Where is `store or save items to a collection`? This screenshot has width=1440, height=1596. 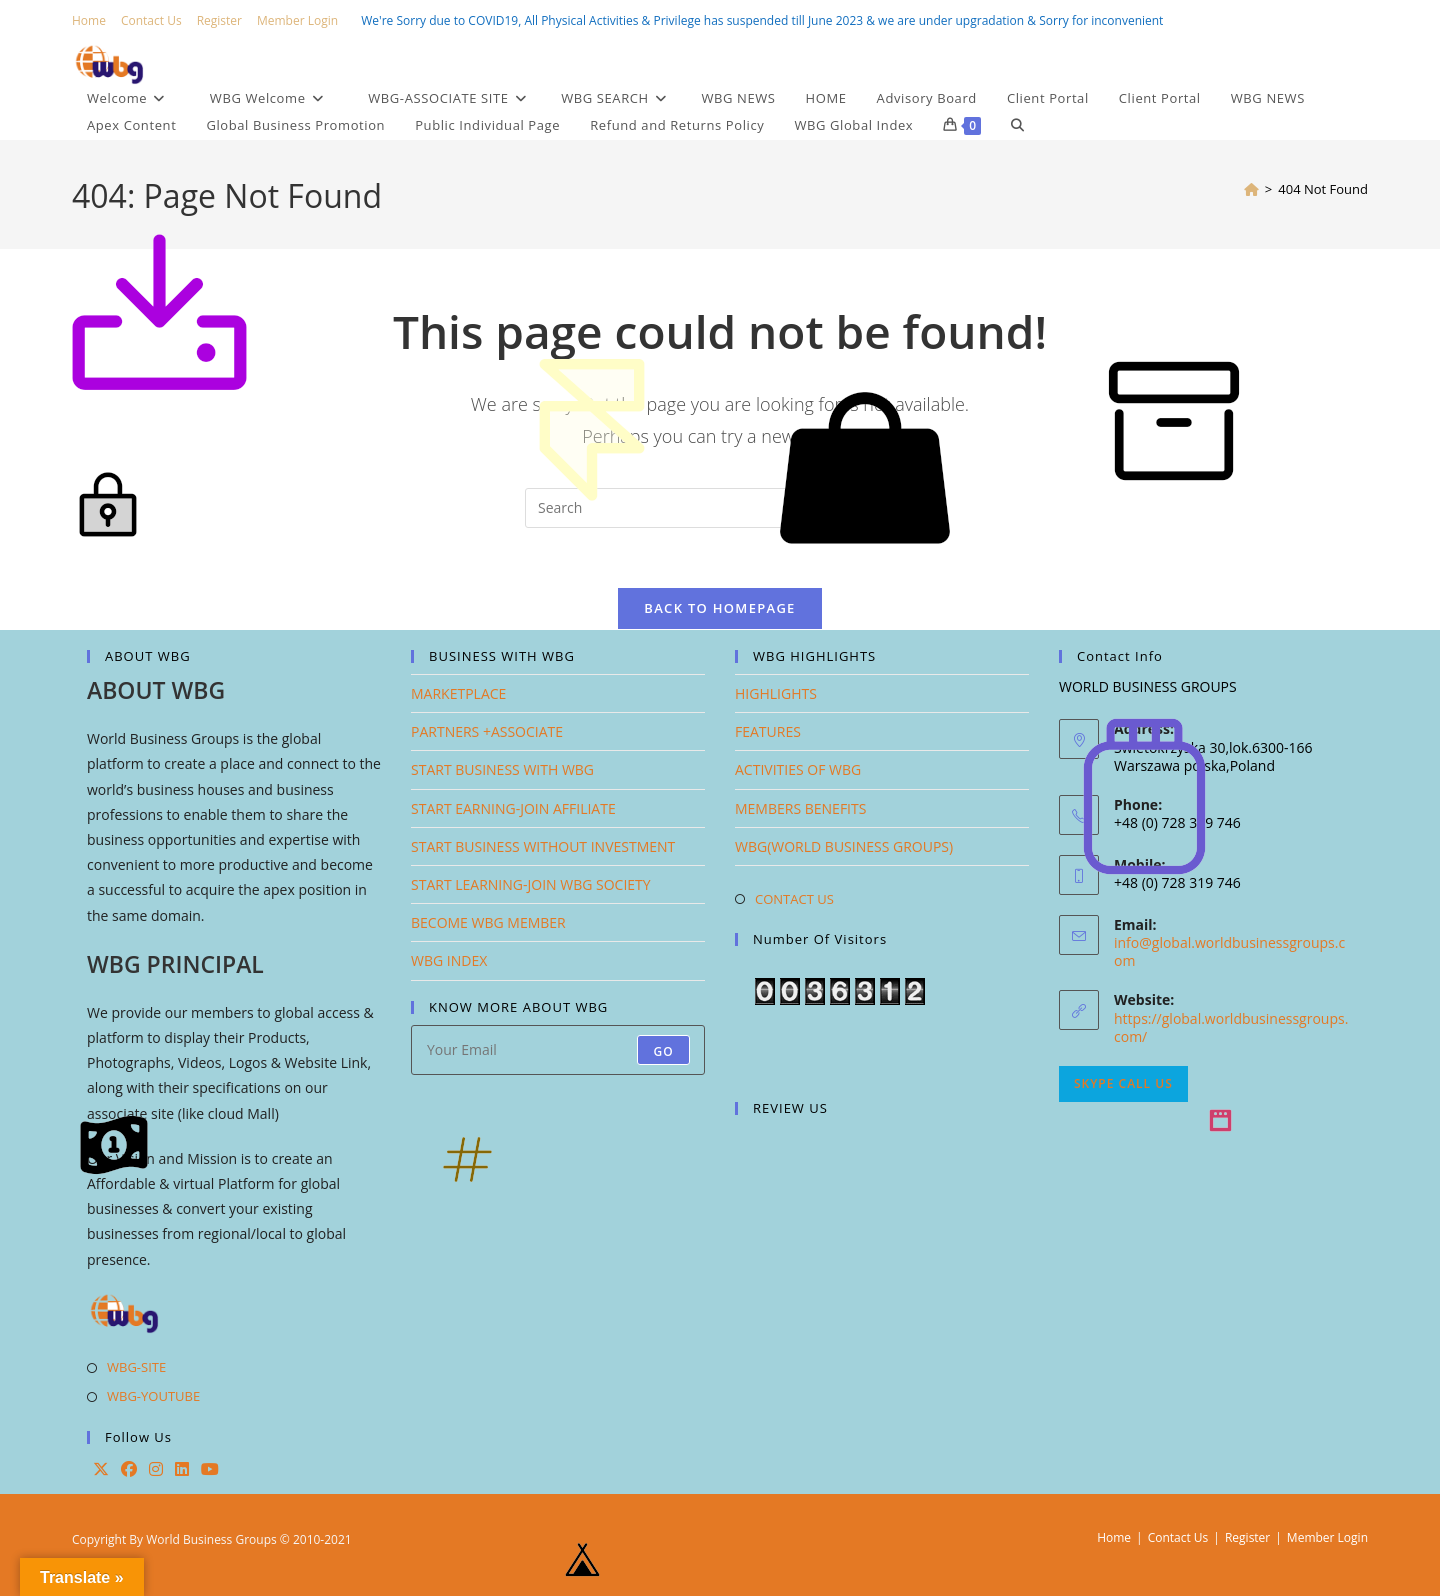 store or save items to a collection is located at coordinates (1144, 796).